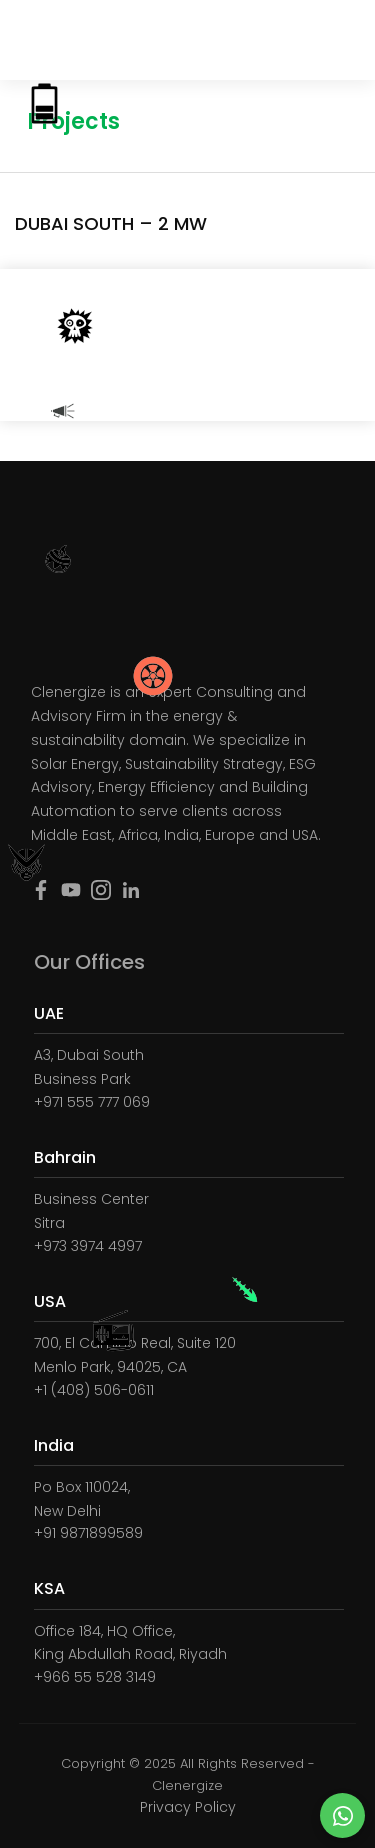  I want to click on select a barbed arrow projectile type, so click(244, 1289).